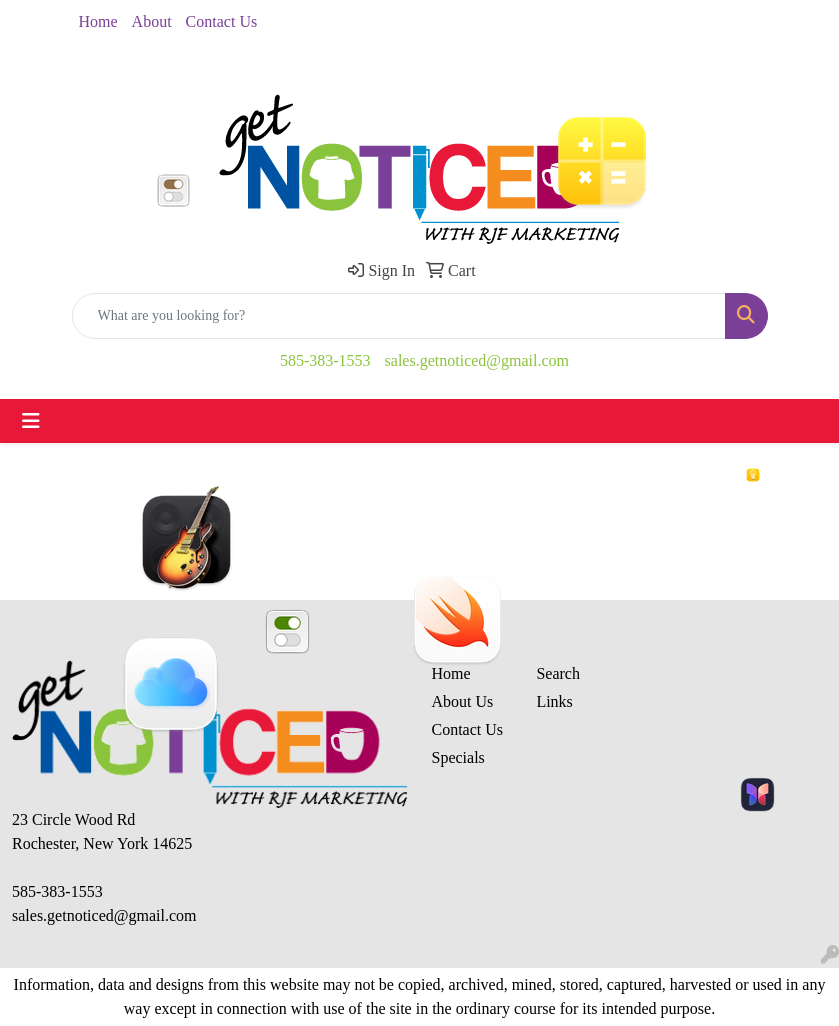 The height and width of the screenshot is (1026, 839). Describe the element at coordinates (753, 475) in the screenshot. I see `open the Tips app for helpful hints and tutorials` at that location.